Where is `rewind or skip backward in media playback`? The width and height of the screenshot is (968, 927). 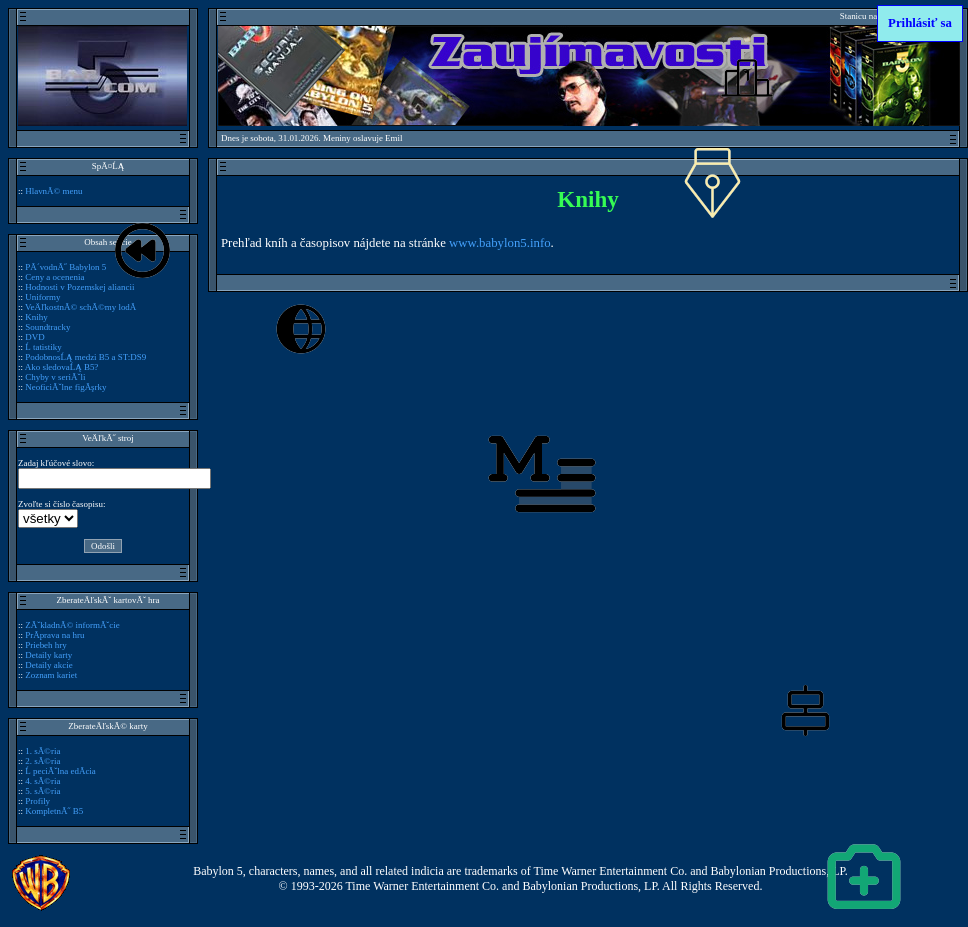
rewind or skip backward in media playback is located at coordinates (142, 250).